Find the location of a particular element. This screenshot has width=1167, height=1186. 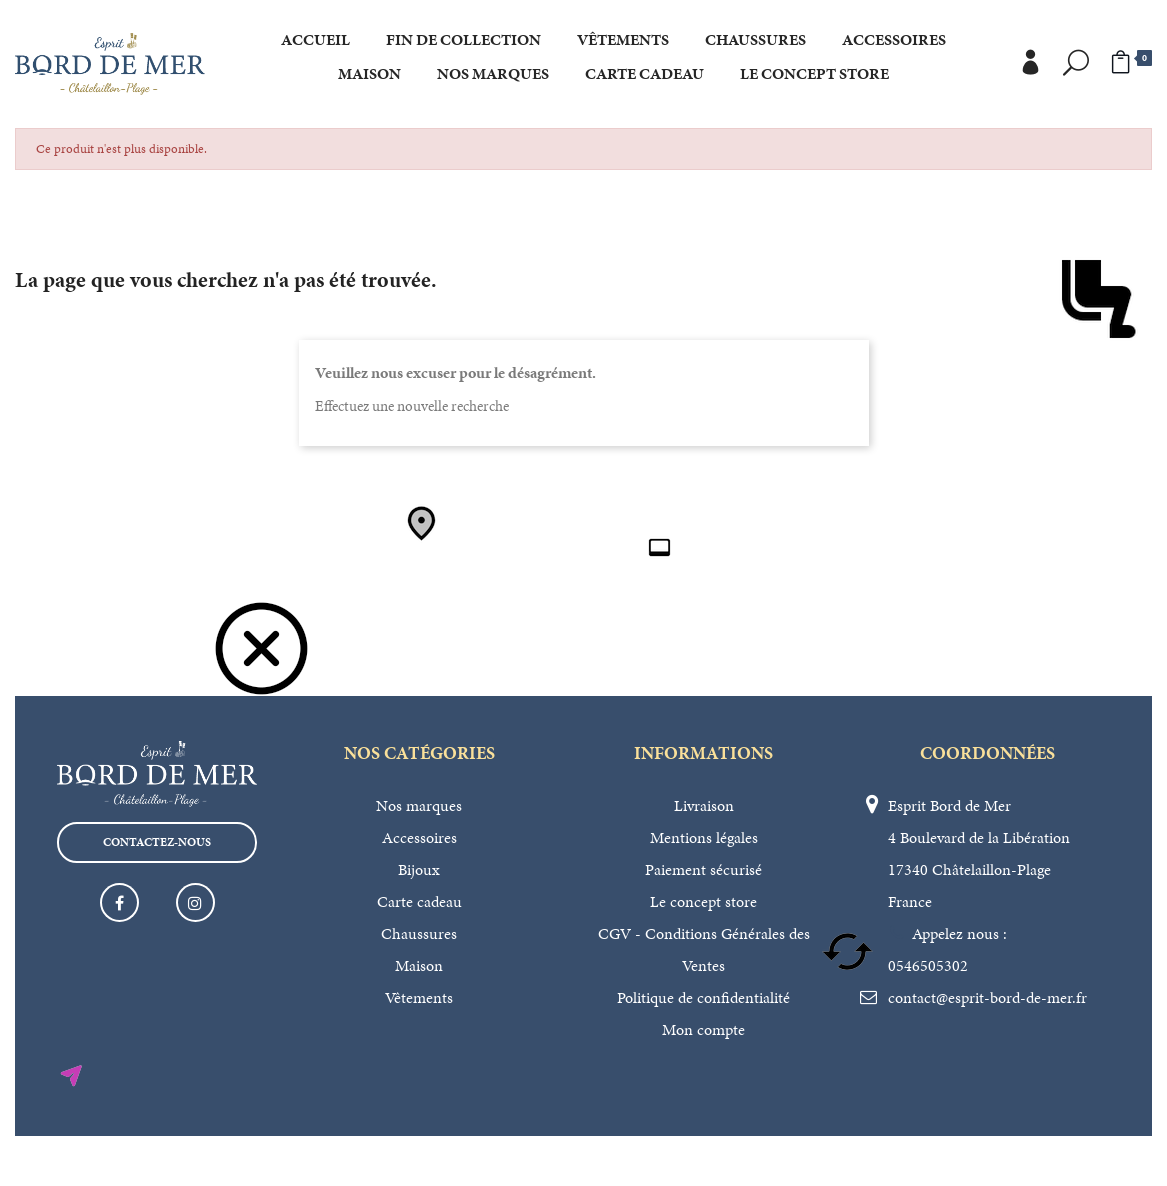

video player with subtitle or caption bar is located at coordinates (659, 547).